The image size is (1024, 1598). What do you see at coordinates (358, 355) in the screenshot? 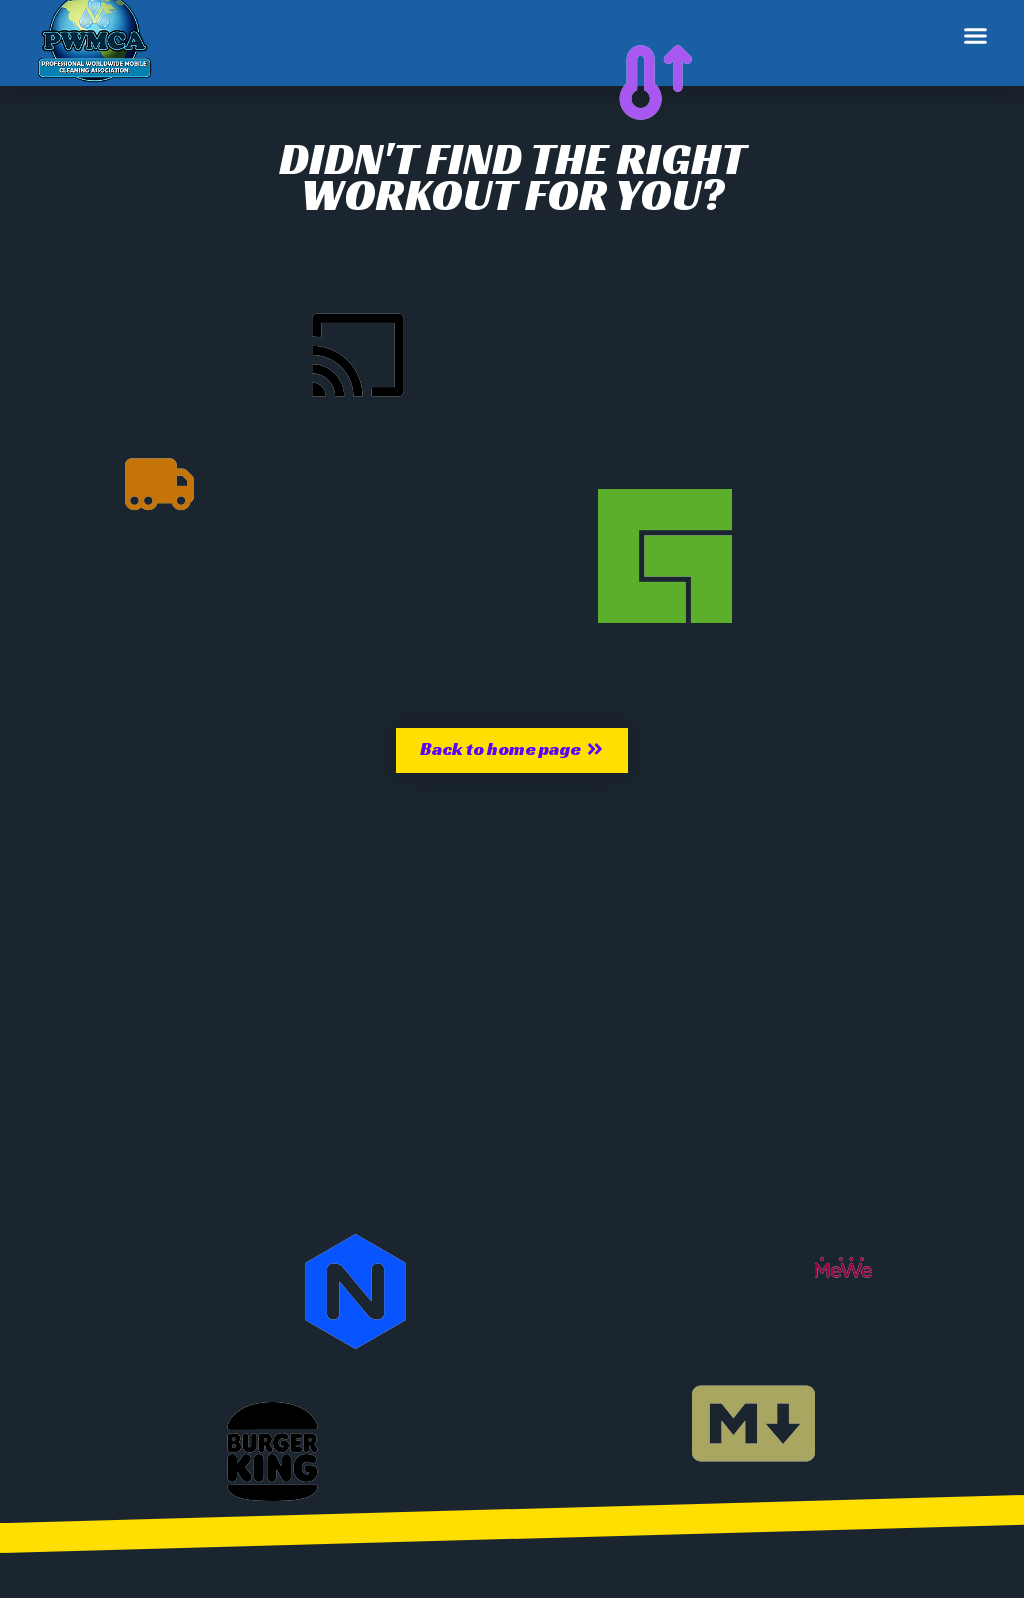
I see `cast media to a nearby device` at bounding box center [358, 355].